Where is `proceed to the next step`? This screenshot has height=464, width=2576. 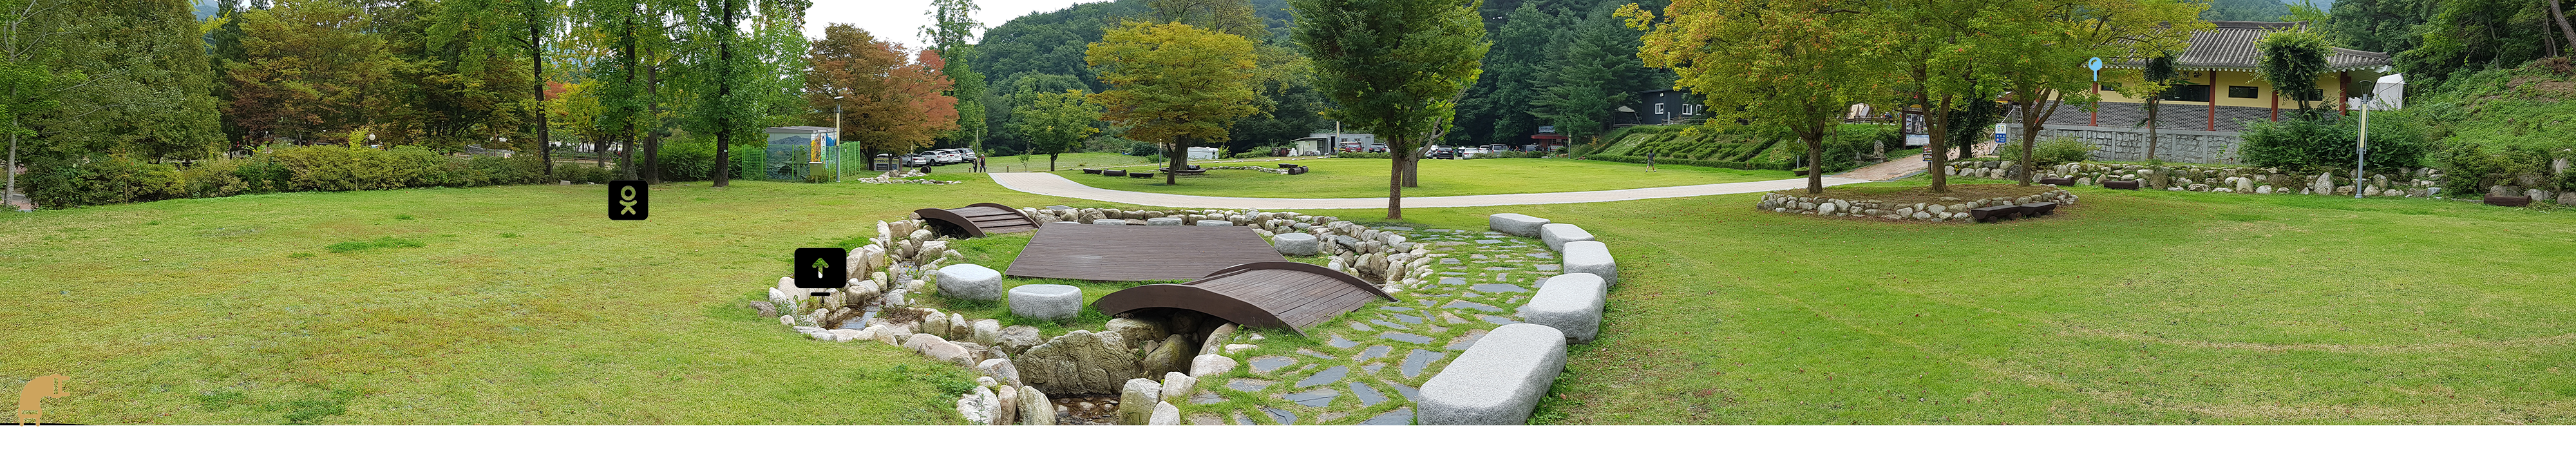
proceed to the next step is located at coordinates (2050, 16).